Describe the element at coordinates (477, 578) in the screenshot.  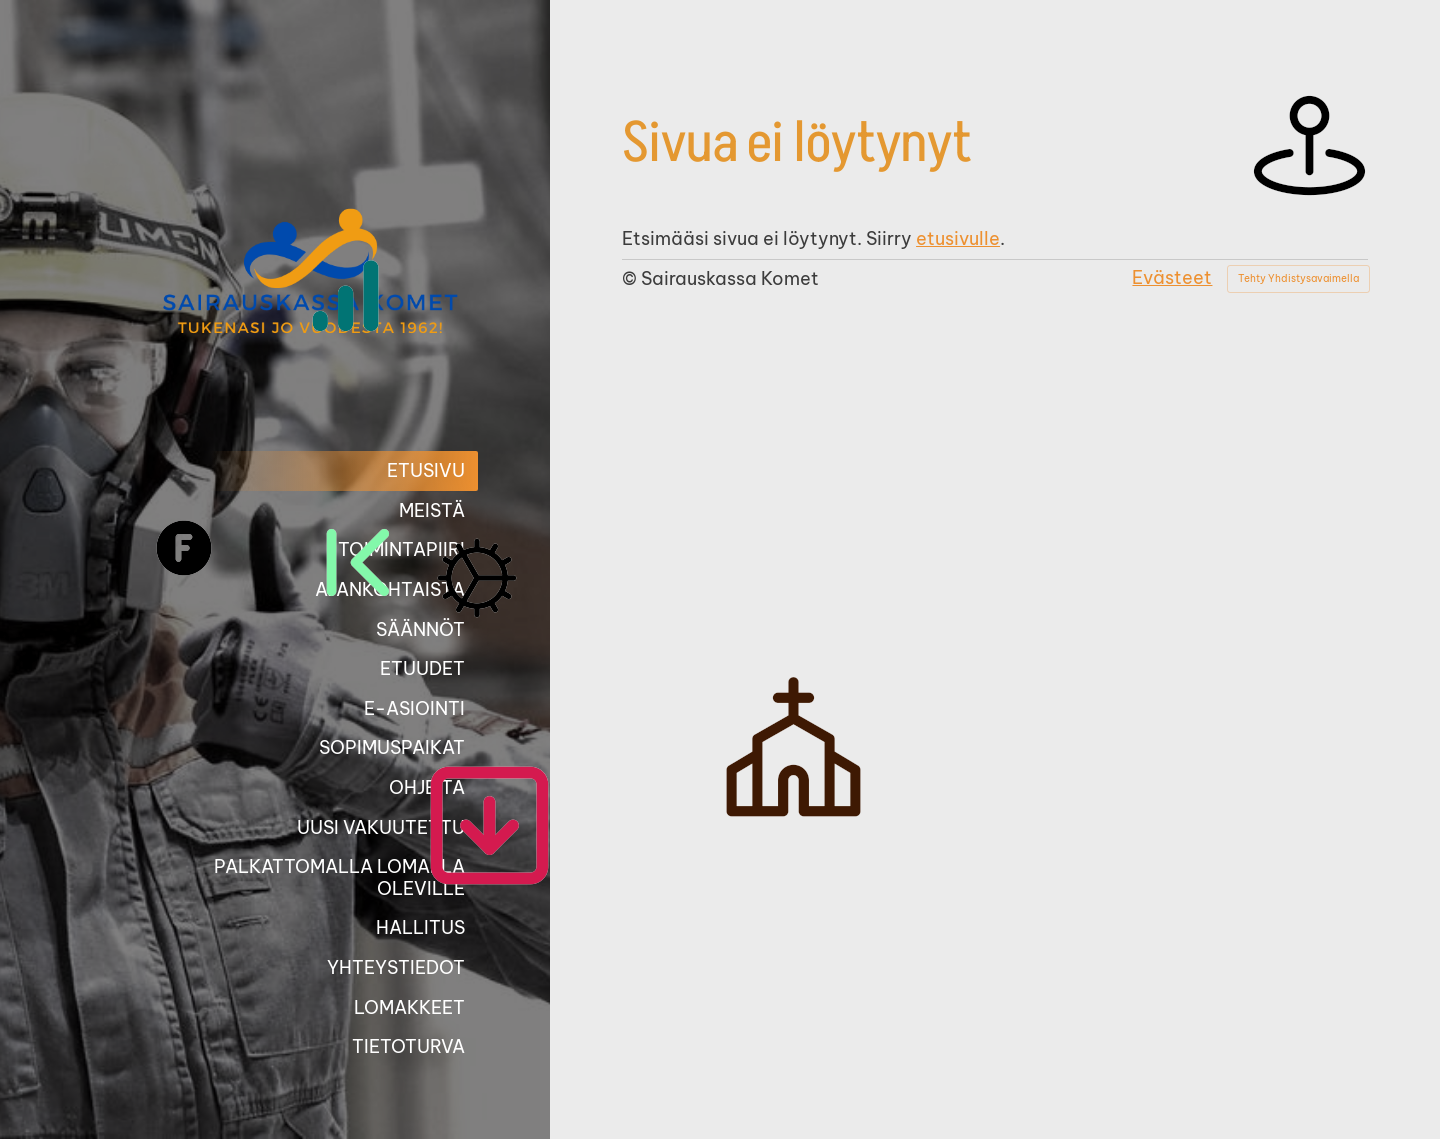
I see `access settings or preferences` at that location.